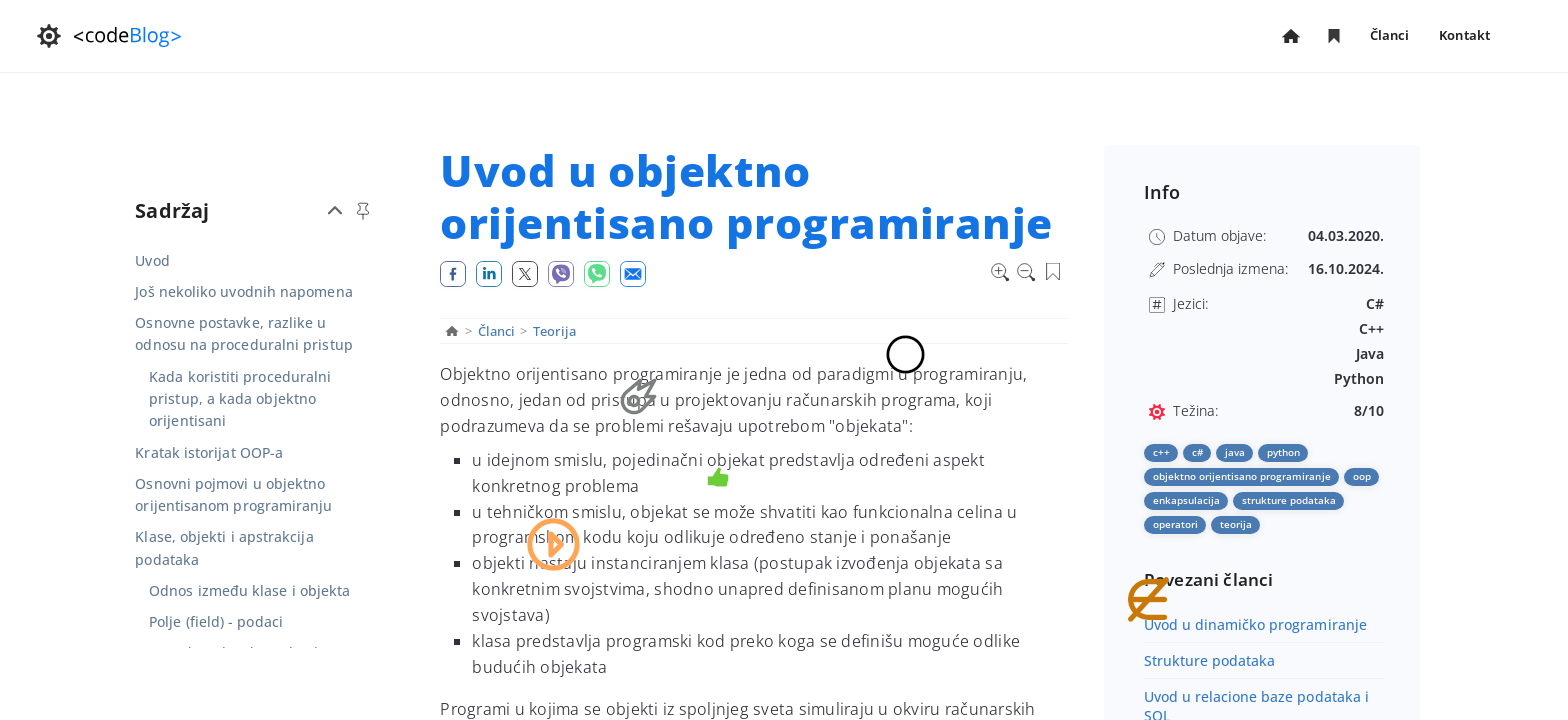 The height and width of the screenshot is (720, 1568). Describe the element at coordinates (905, 354) in the screenshot. I see `unselected radio button or toggle option` at that location.